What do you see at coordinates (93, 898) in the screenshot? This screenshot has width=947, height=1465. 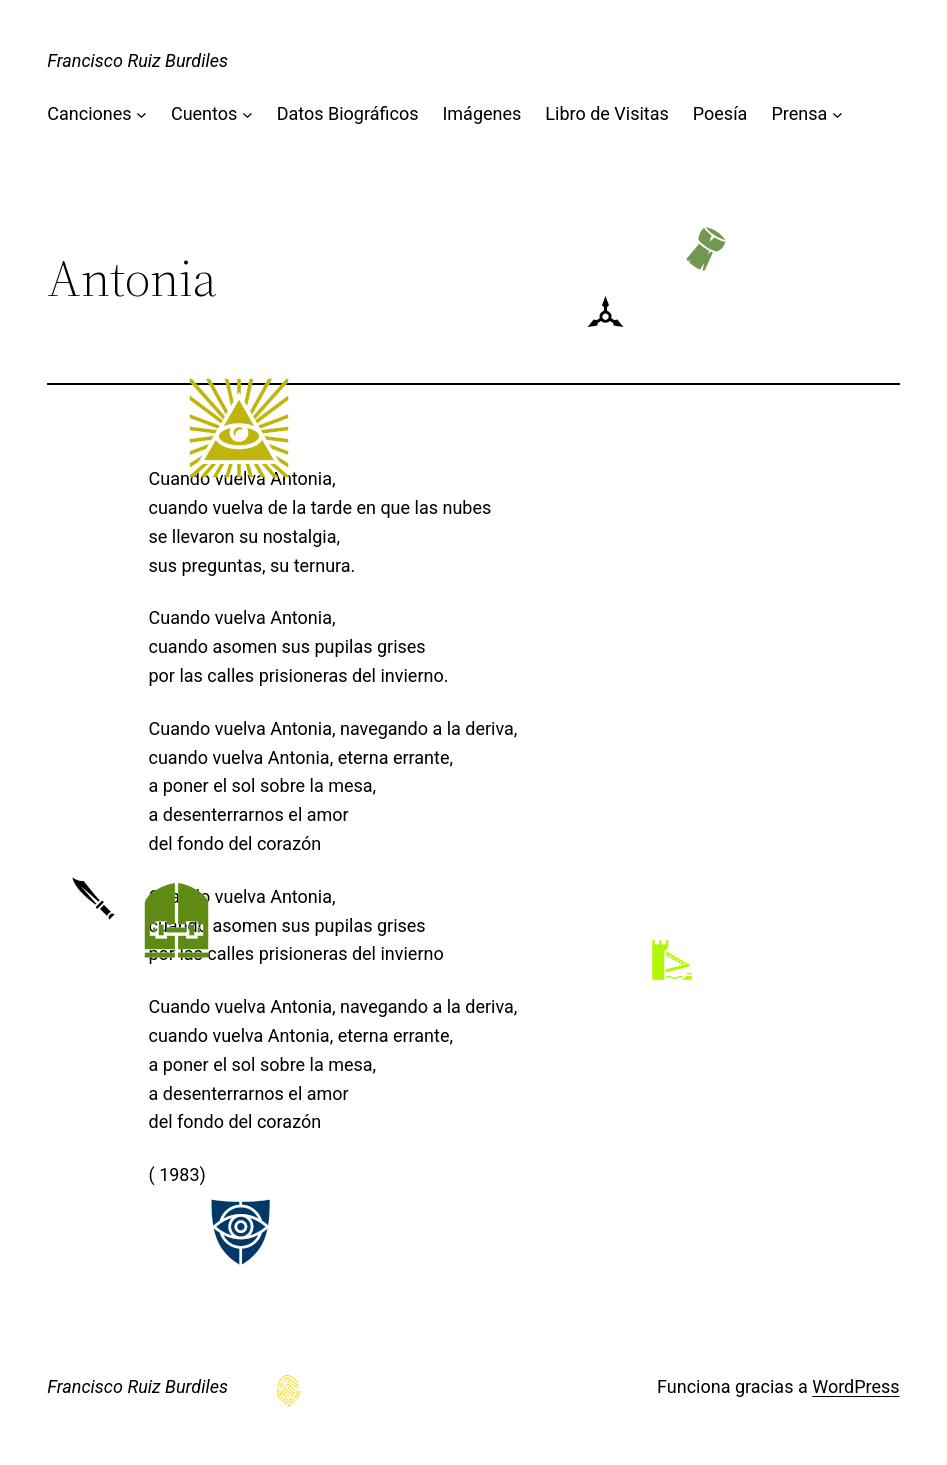 I see `equip a knife or melee weapon` at bounding box center [93, 898].